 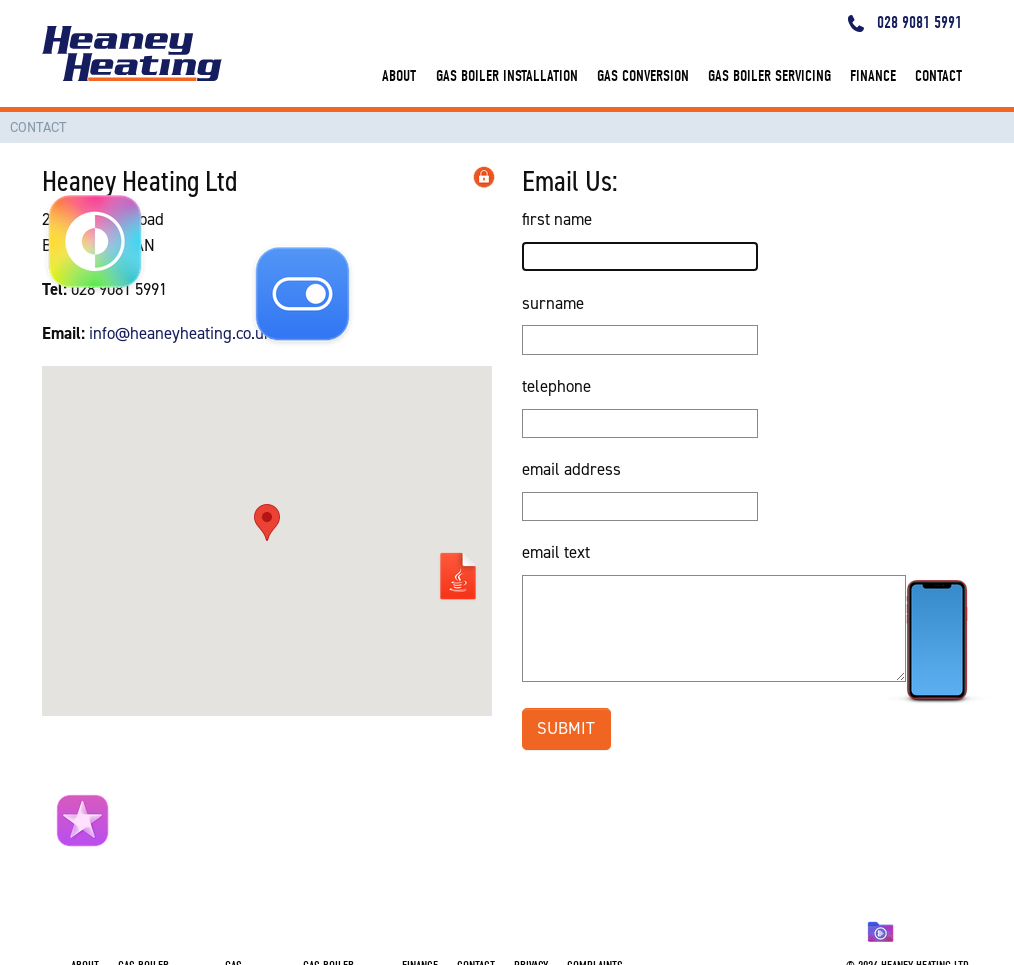 What do you see at coordinates (880, 932) in the screenshot?
I see `open folder containing Anghami music files` at bounding box center [880, 932].